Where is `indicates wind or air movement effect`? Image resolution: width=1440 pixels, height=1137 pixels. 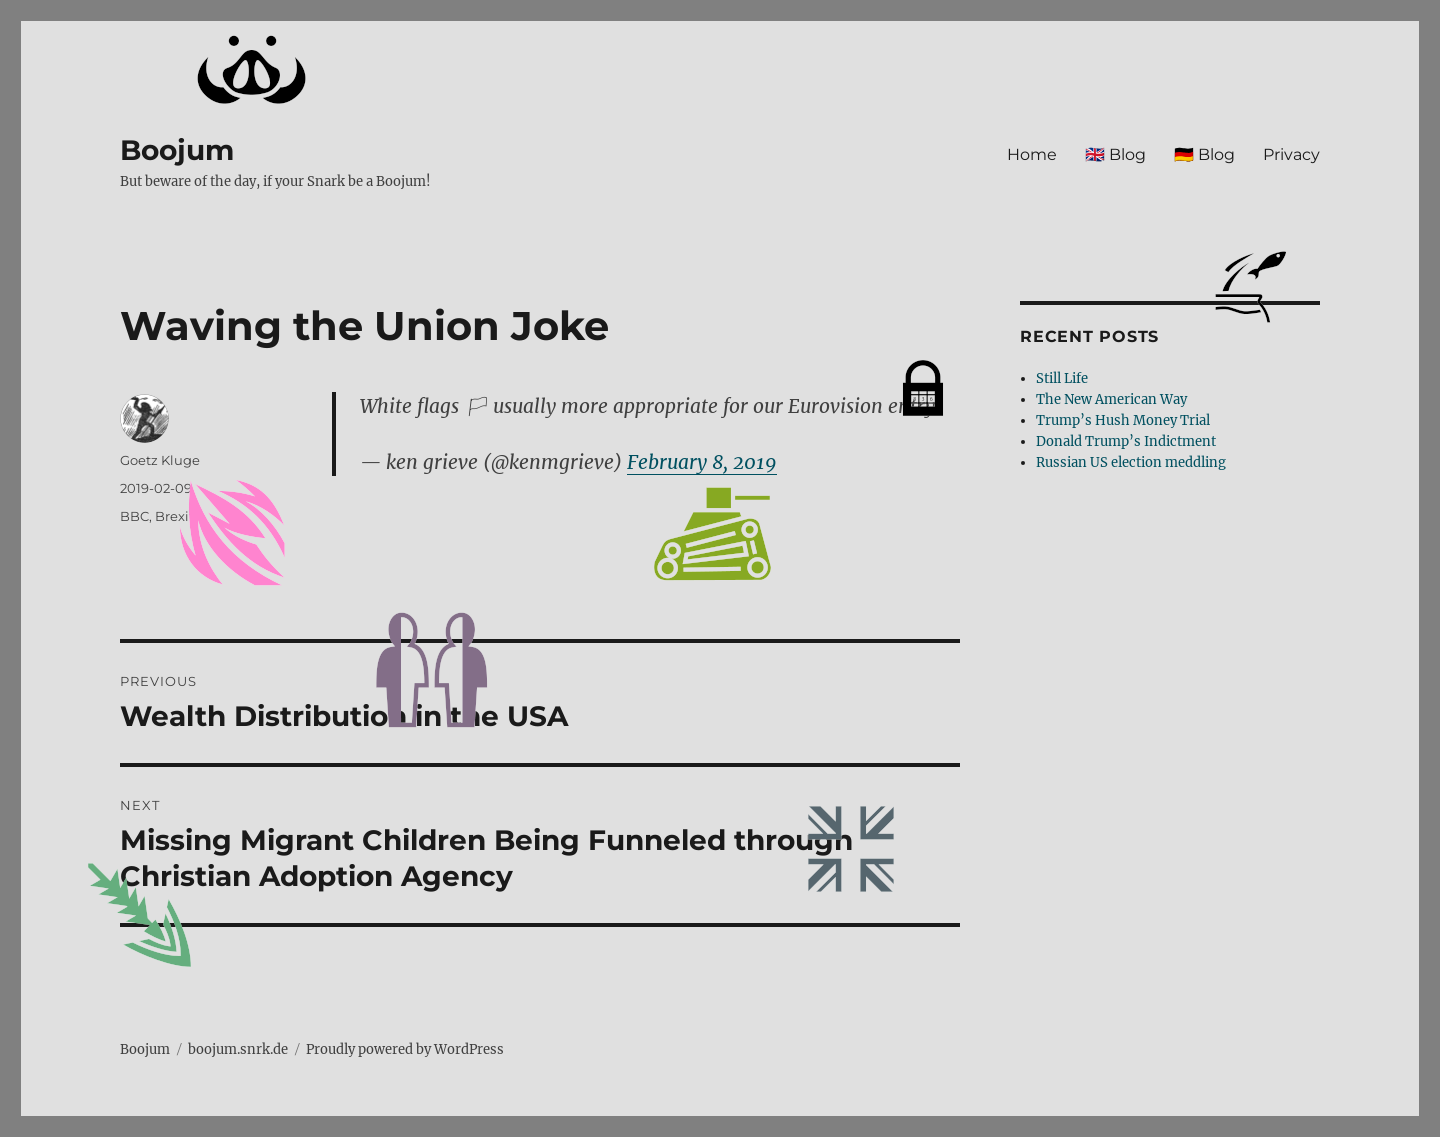 indicates wind or air movement effect is located at coordinates (232, 532).